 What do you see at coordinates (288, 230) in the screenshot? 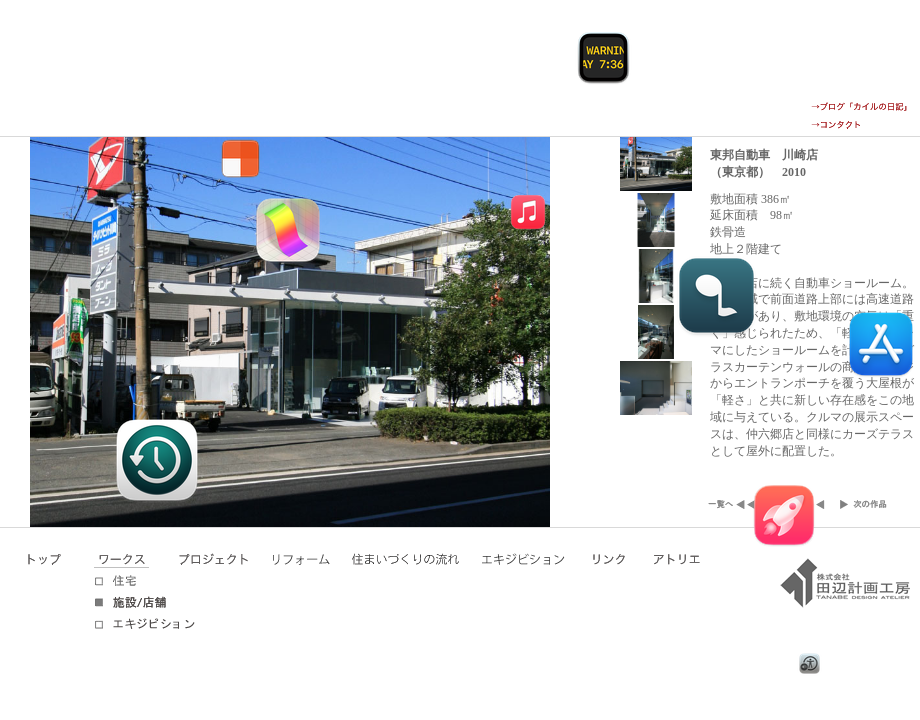
I see `open Grapher app for mathematical visualization` at bounding box center [288, 230].